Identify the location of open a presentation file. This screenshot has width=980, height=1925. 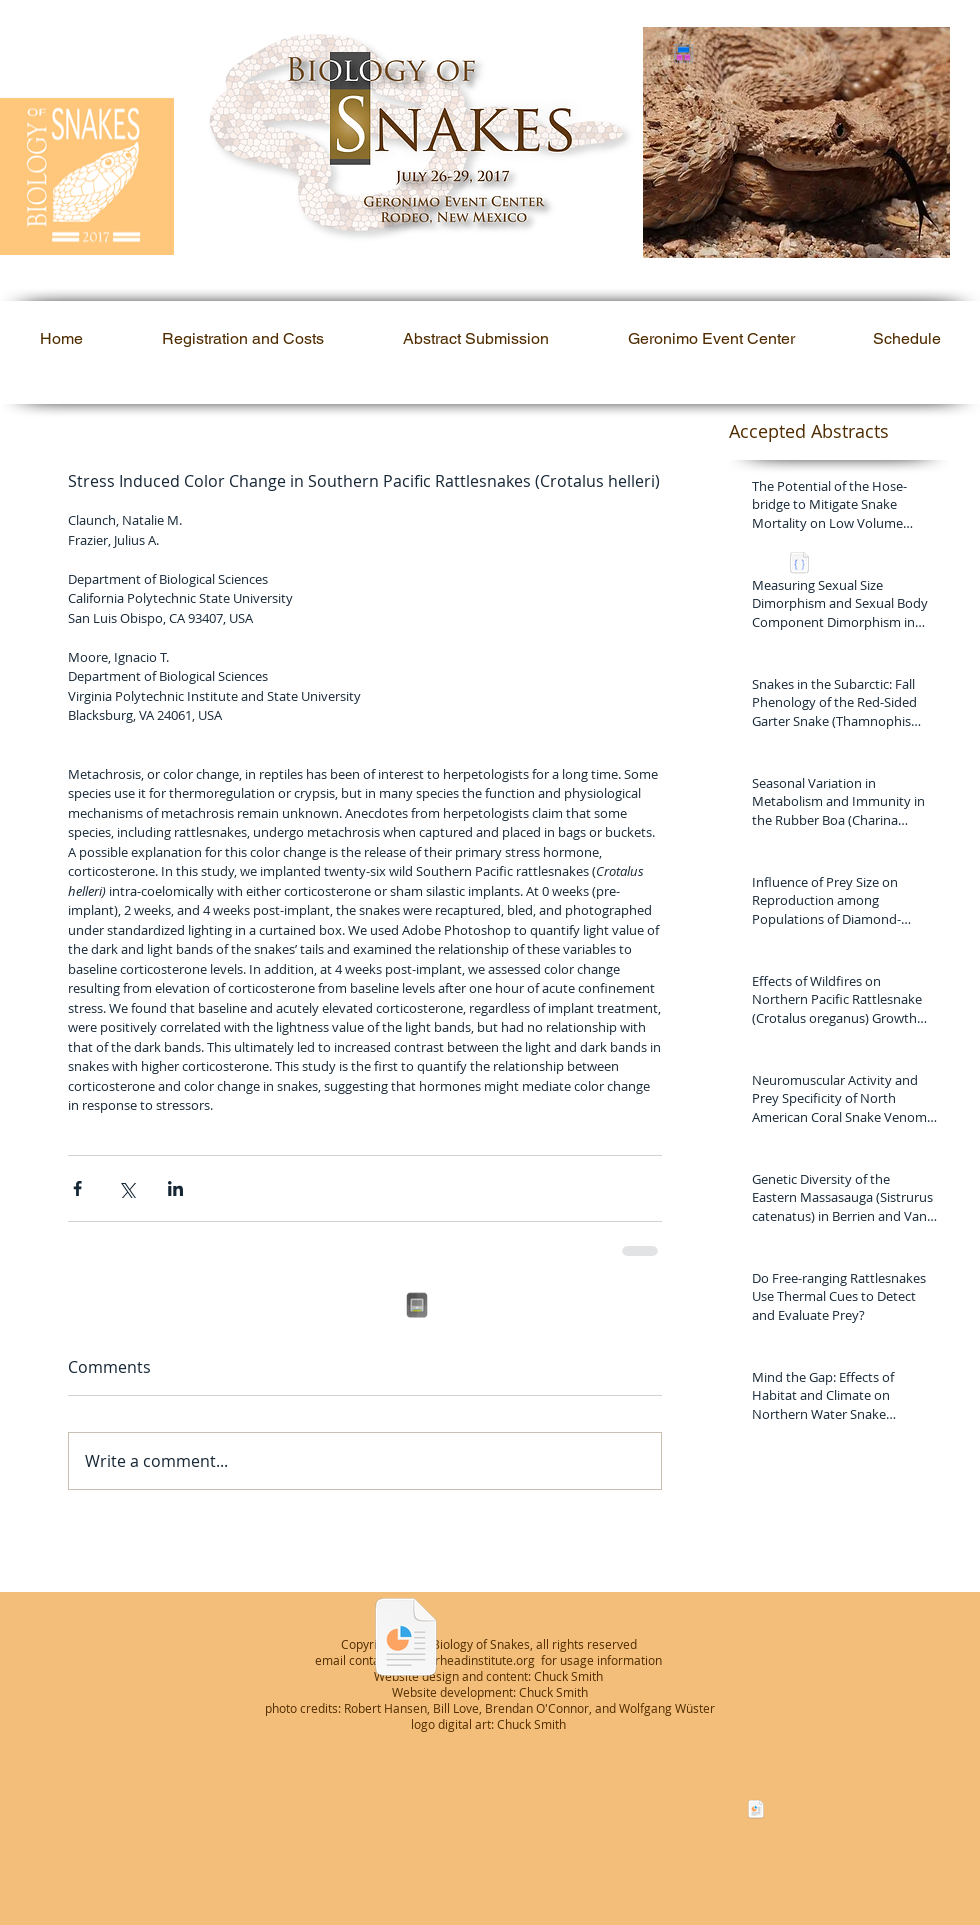
(756, 1809).